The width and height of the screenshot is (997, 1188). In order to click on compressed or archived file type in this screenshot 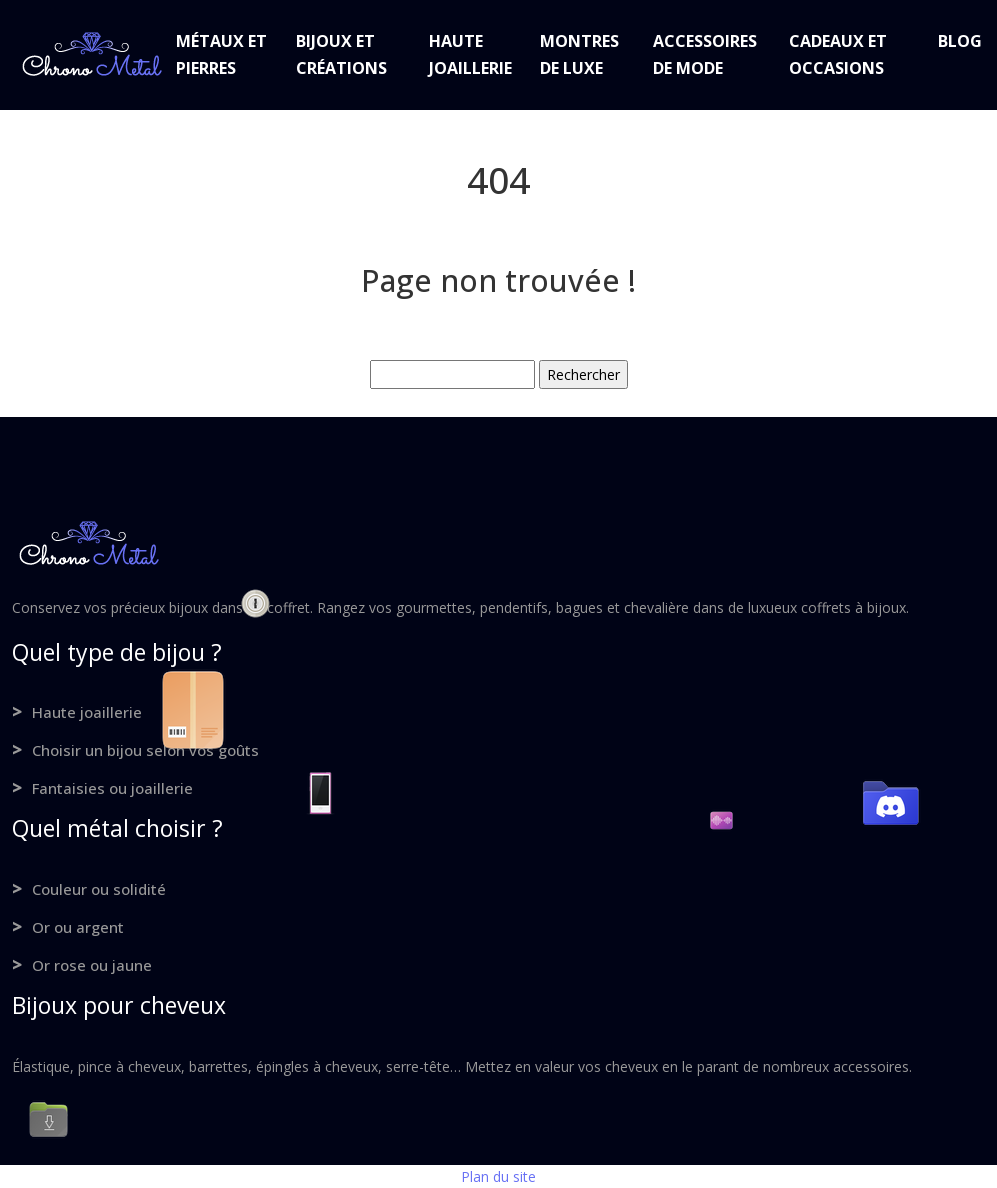, I will do `click(193, 710)`.